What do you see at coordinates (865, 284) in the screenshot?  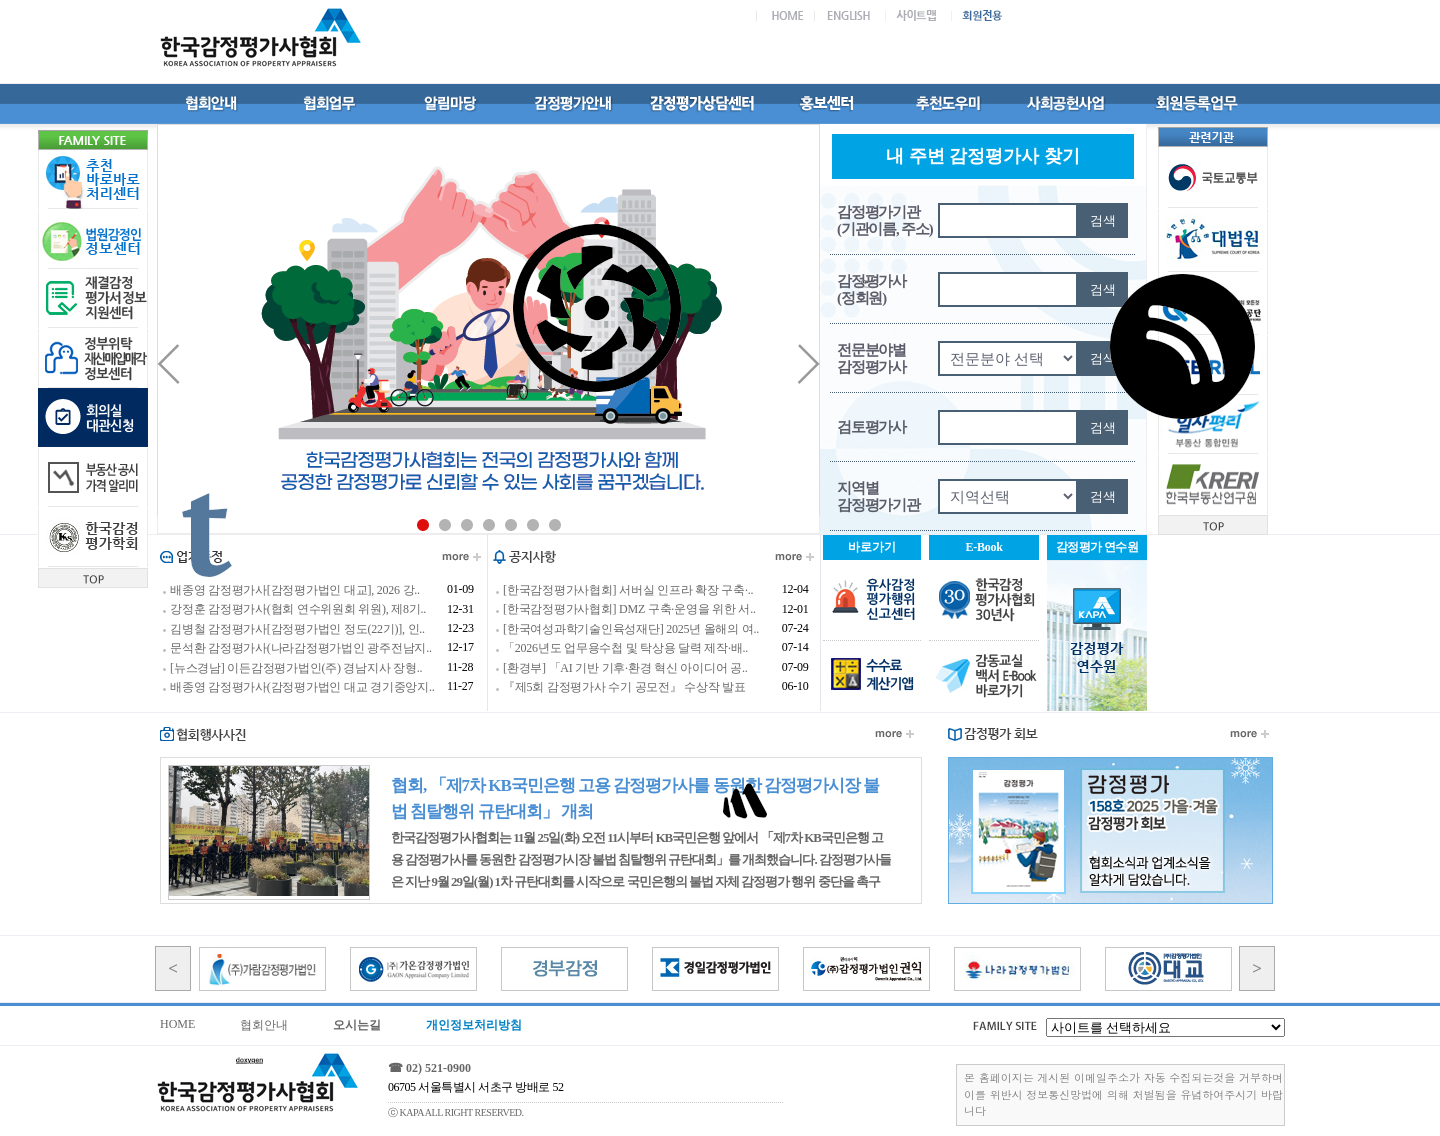 I see `visit the CryEngine website or documentation` at bounding box center [865, 284].